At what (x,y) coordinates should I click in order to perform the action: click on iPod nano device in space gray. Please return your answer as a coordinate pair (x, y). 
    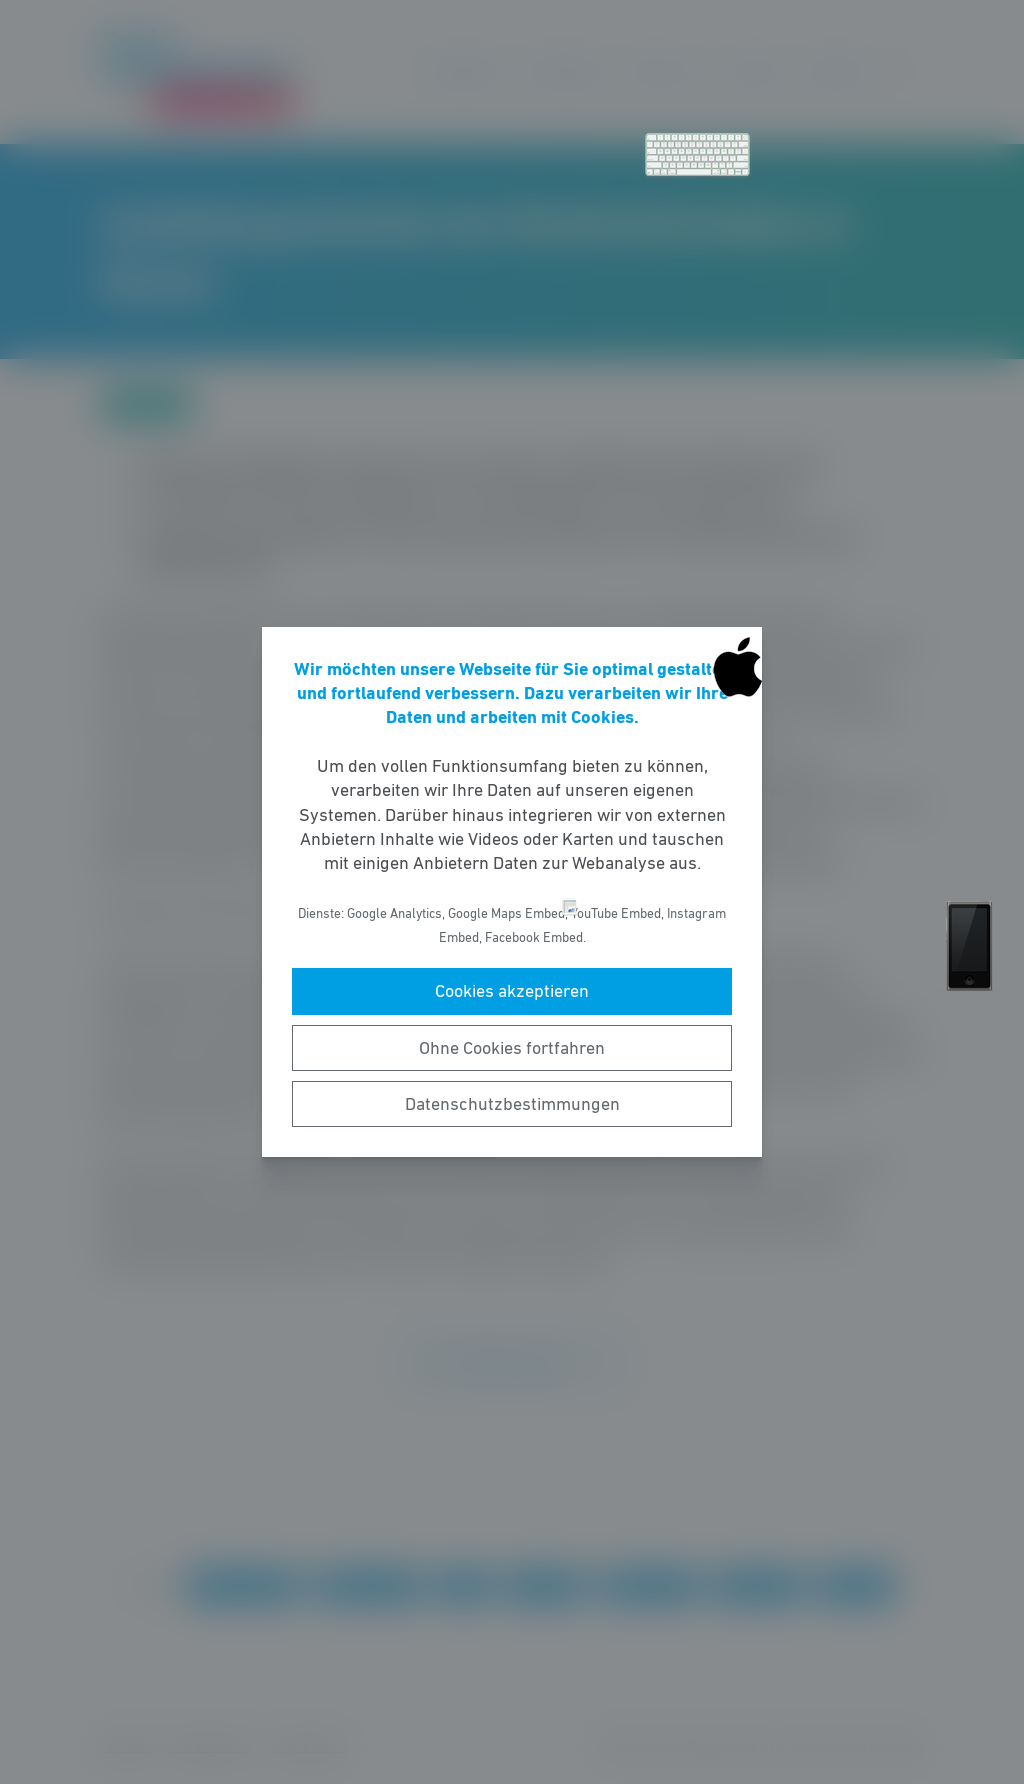
    Looking at the image, I should click on (969, 946).